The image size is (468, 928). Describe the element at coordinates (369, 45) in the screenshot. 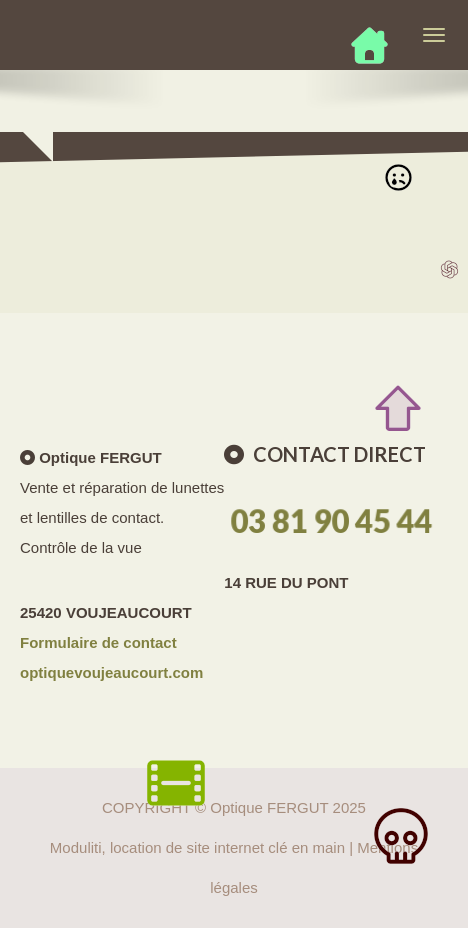

I see `navigate to home screen` at that location.